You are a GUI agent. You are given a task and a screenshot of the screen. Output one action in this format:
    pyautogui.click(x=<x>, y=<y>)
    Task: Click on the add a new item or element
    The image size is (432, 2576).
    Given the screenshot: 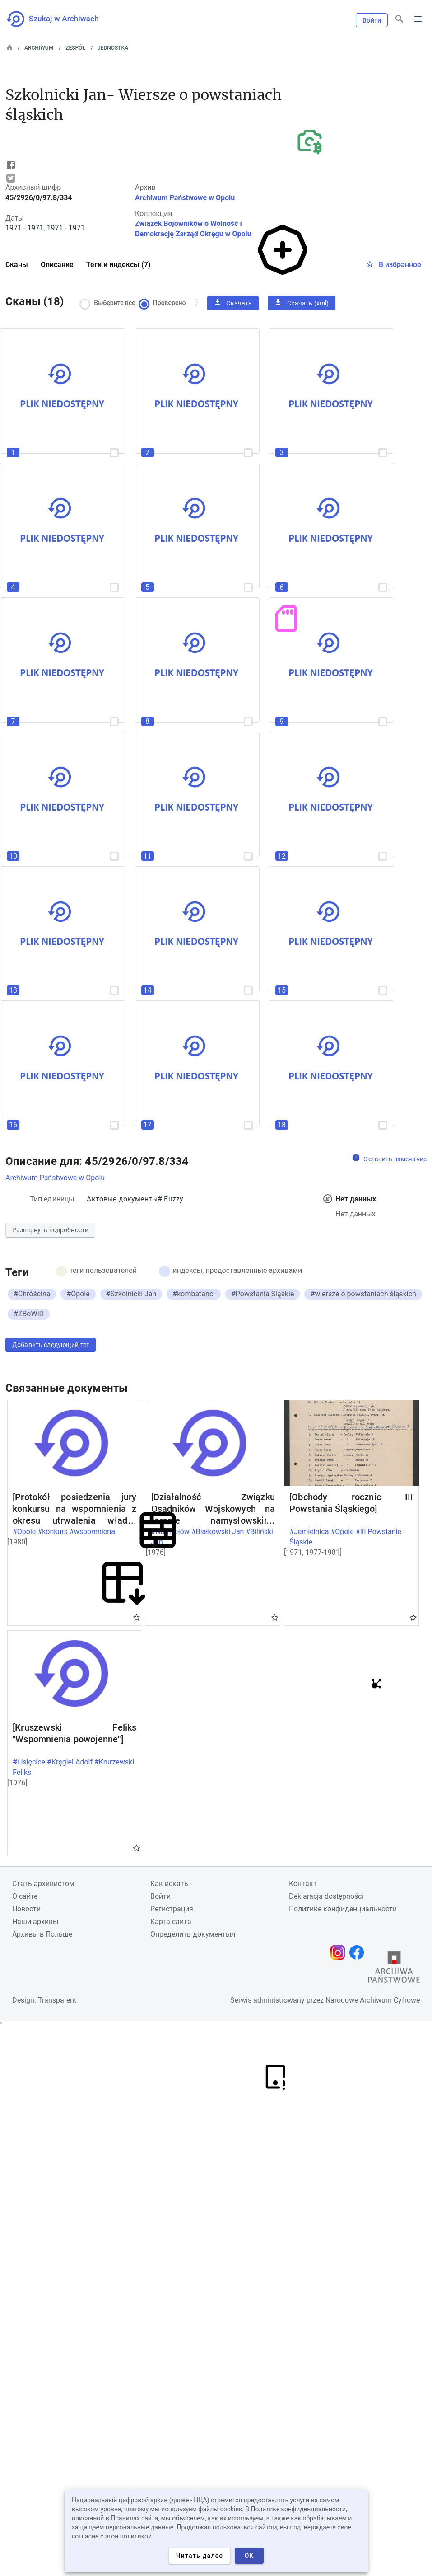 What is the action you would take?
    pyautogui.click(x=283, y=250)
    